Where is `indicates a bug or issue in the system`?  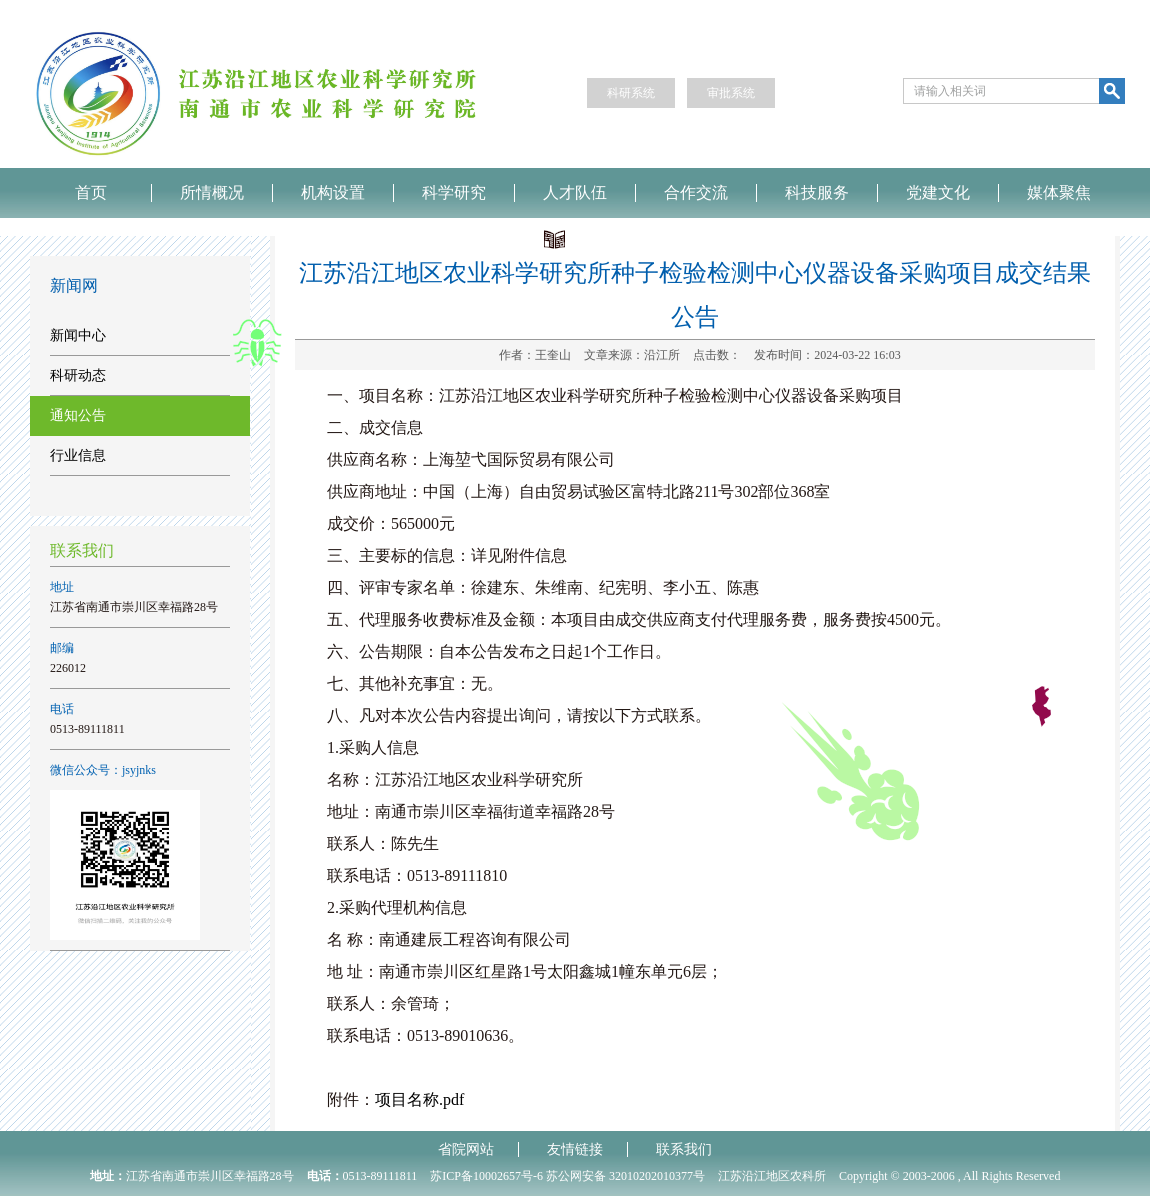 indicates a bug or issue in the system is located at coordinates (257, 343).